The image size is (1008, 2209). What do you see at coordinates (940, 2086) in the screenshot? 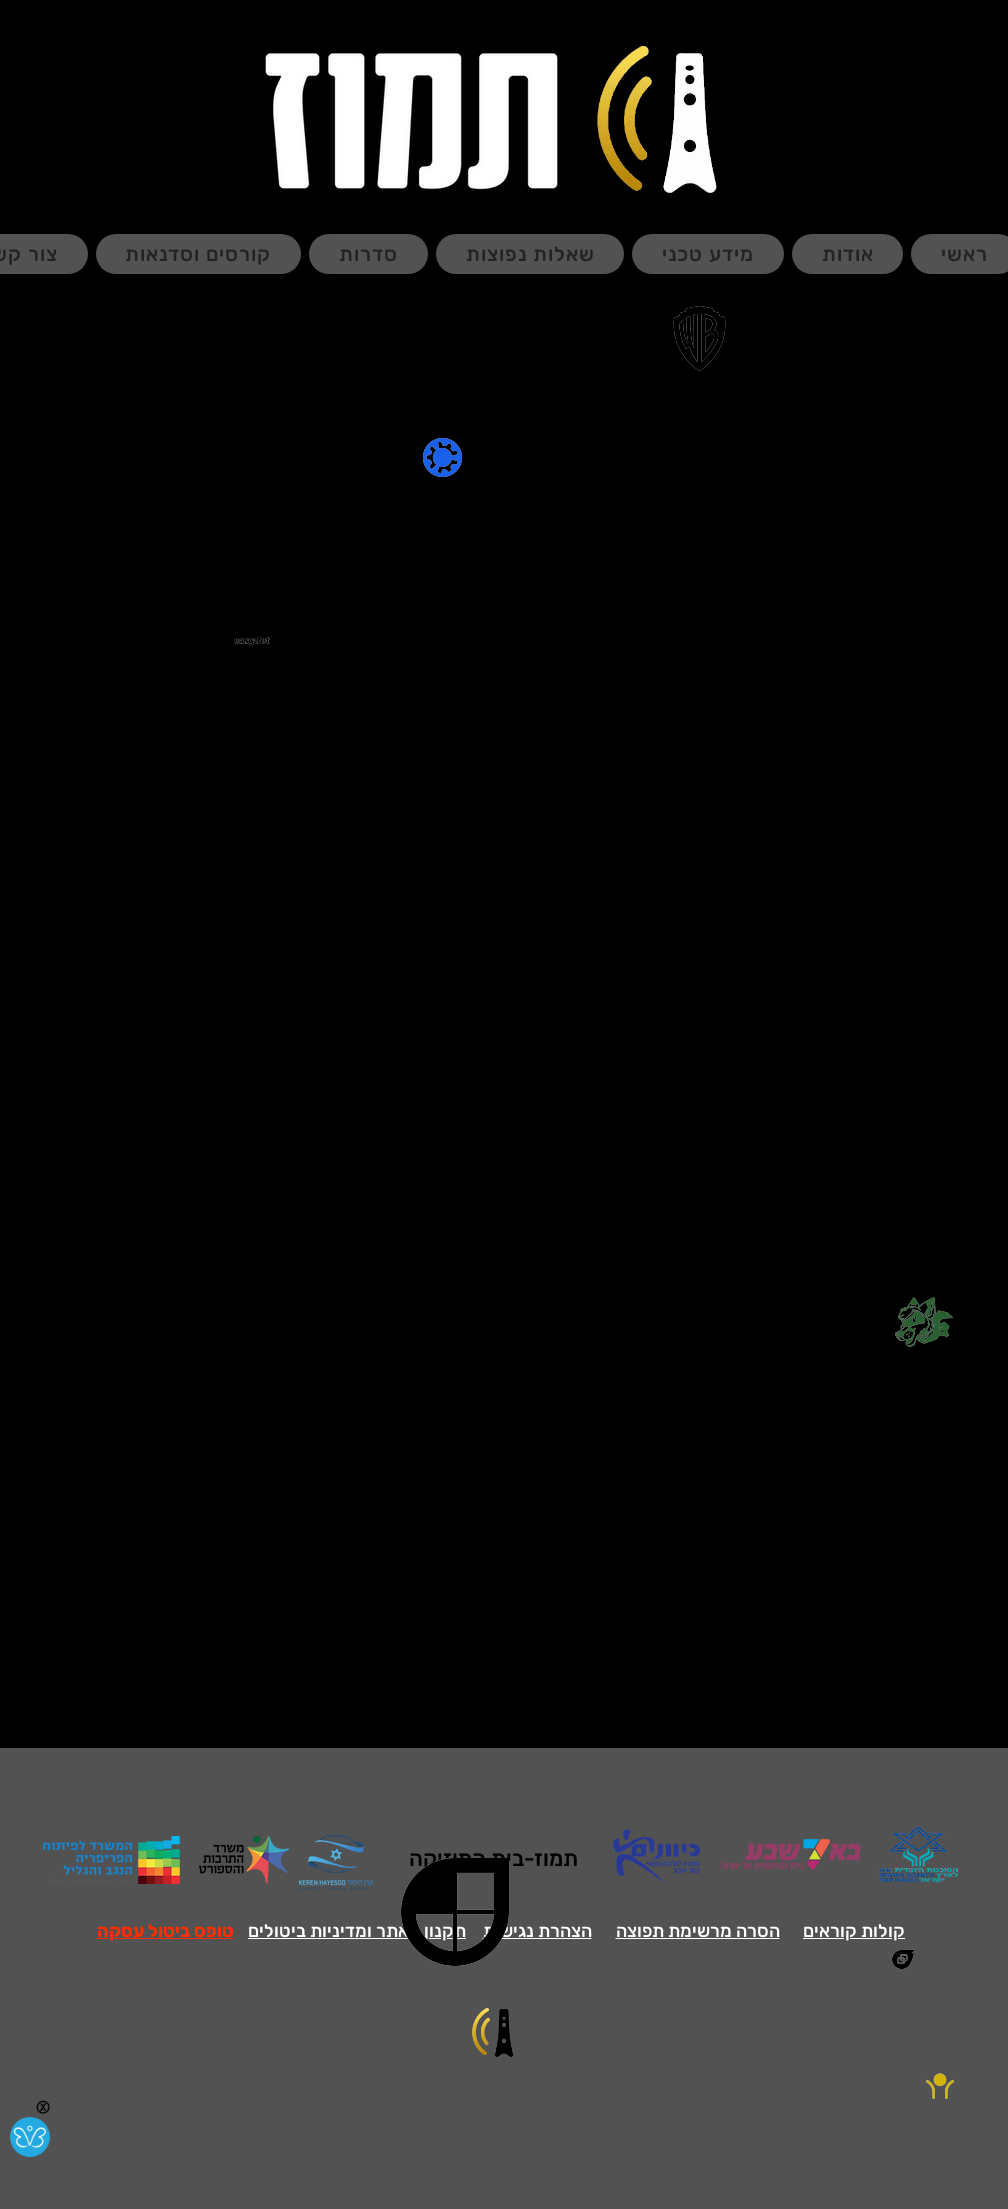
I see `indicates a welcoming or friendly user state` at bounding box center [940, 2086].